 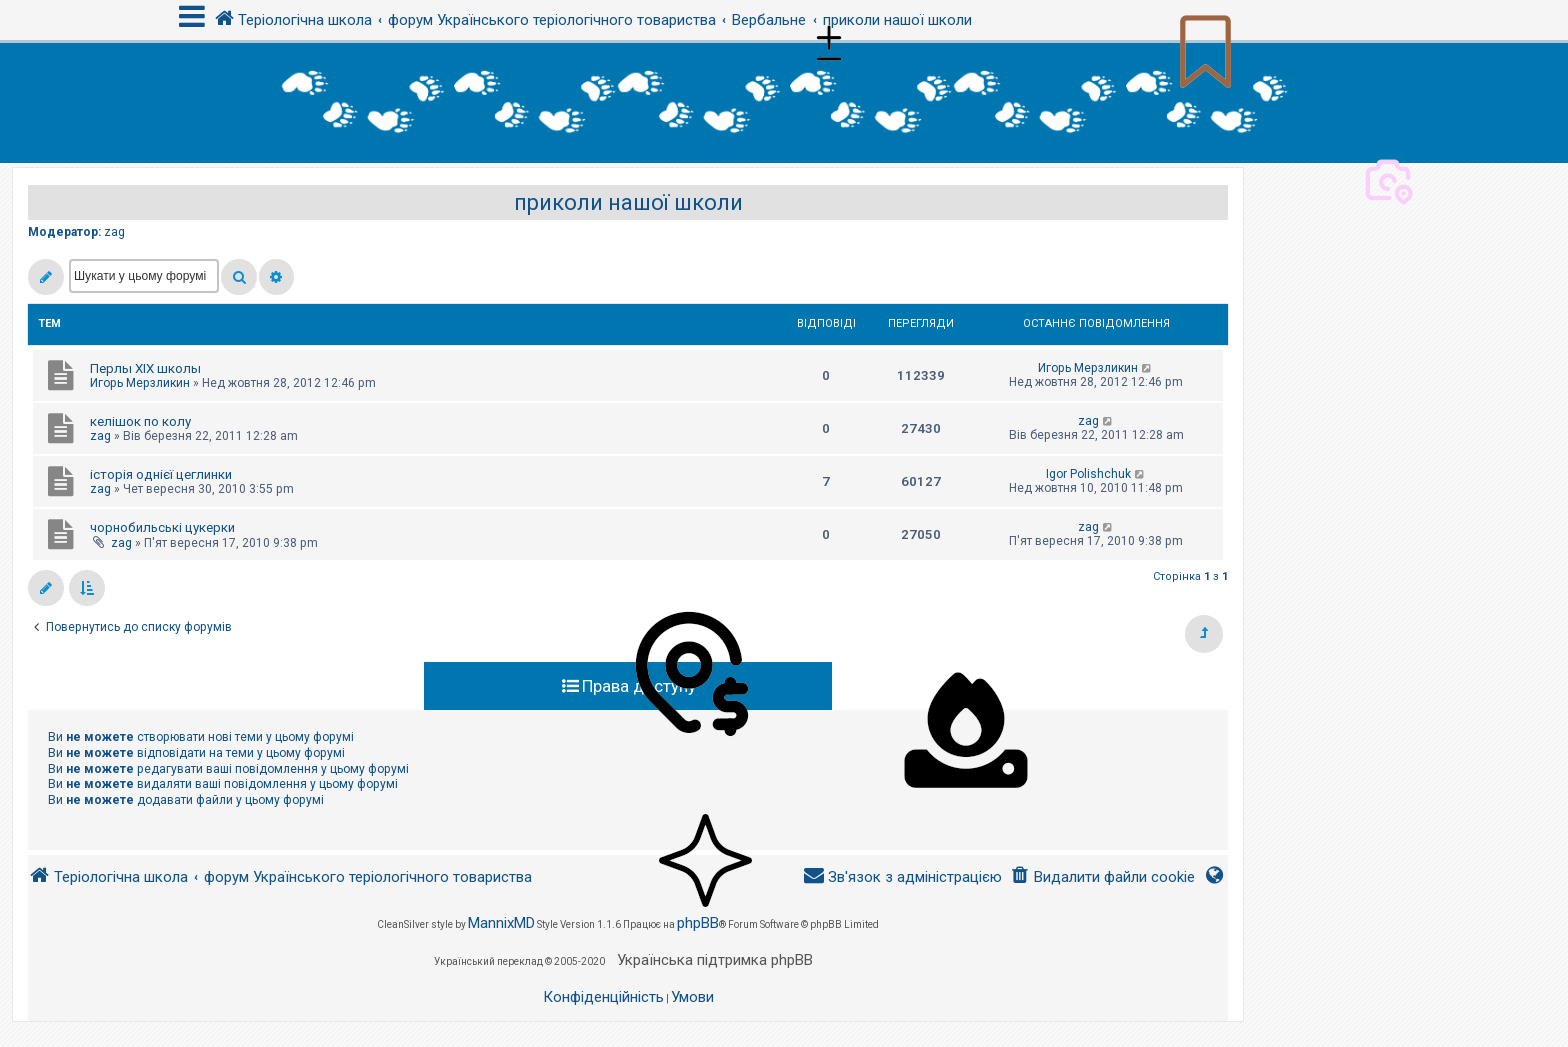 What do you see at coordinates (689, 671) in the screenshot?
I see `find nearby financial services or ATMs` at bounding box center [689, 671].